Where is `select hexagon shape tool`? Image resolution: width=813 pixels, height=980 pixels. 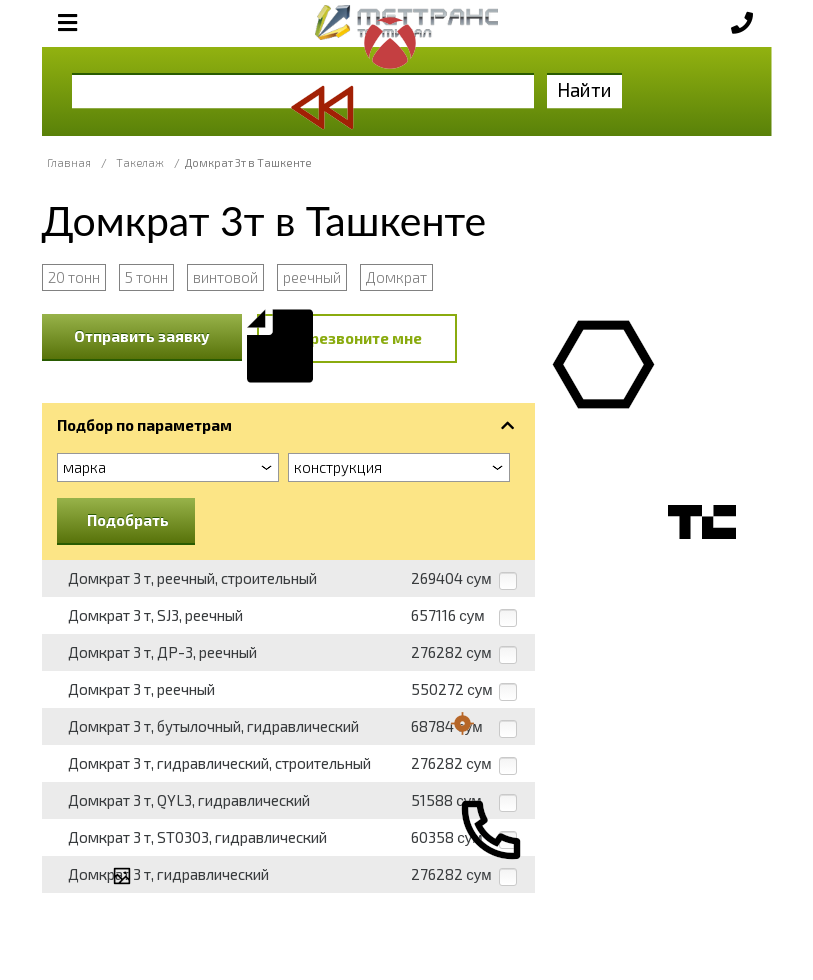
select hexagon shape tool is located at coordinates (603, 364).